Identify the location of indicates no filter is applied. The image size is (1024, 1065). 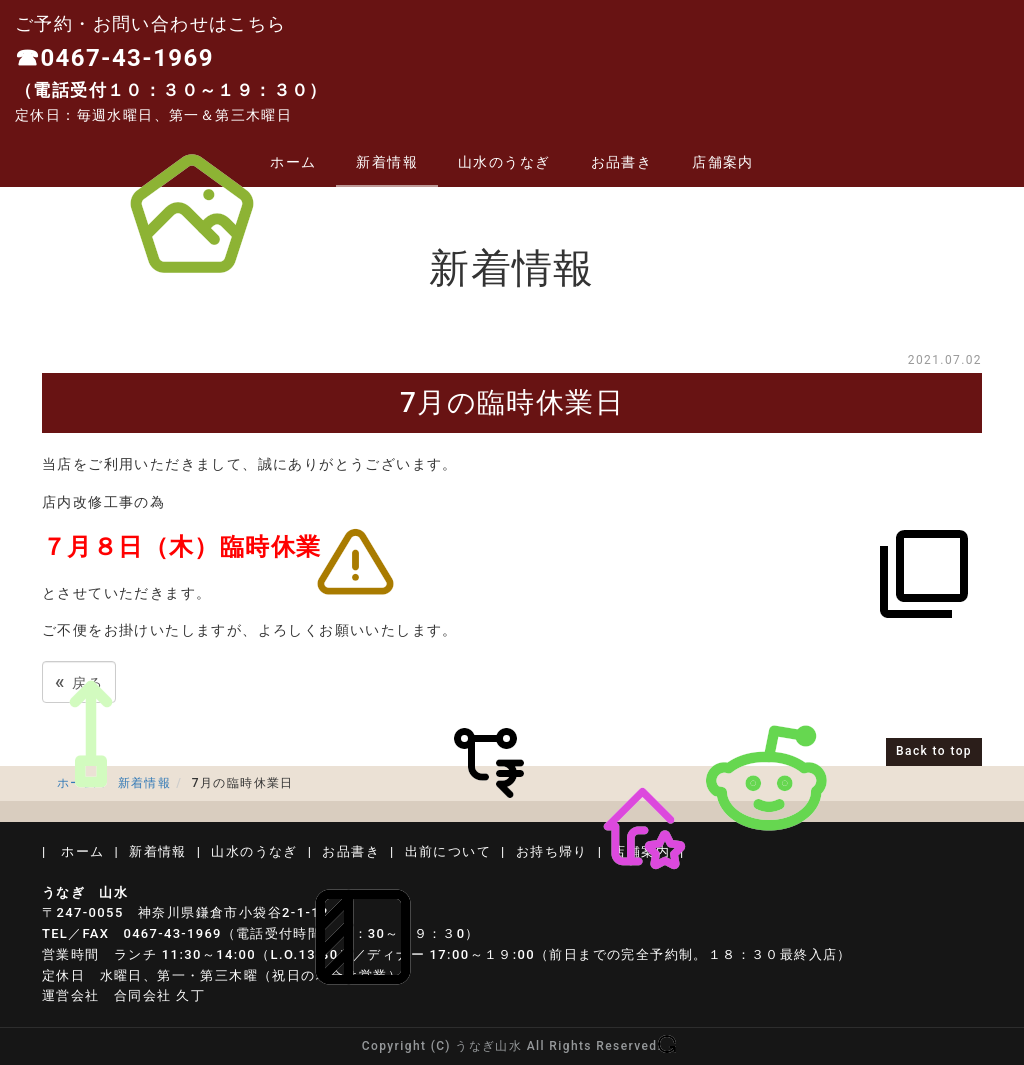
(924, 574).